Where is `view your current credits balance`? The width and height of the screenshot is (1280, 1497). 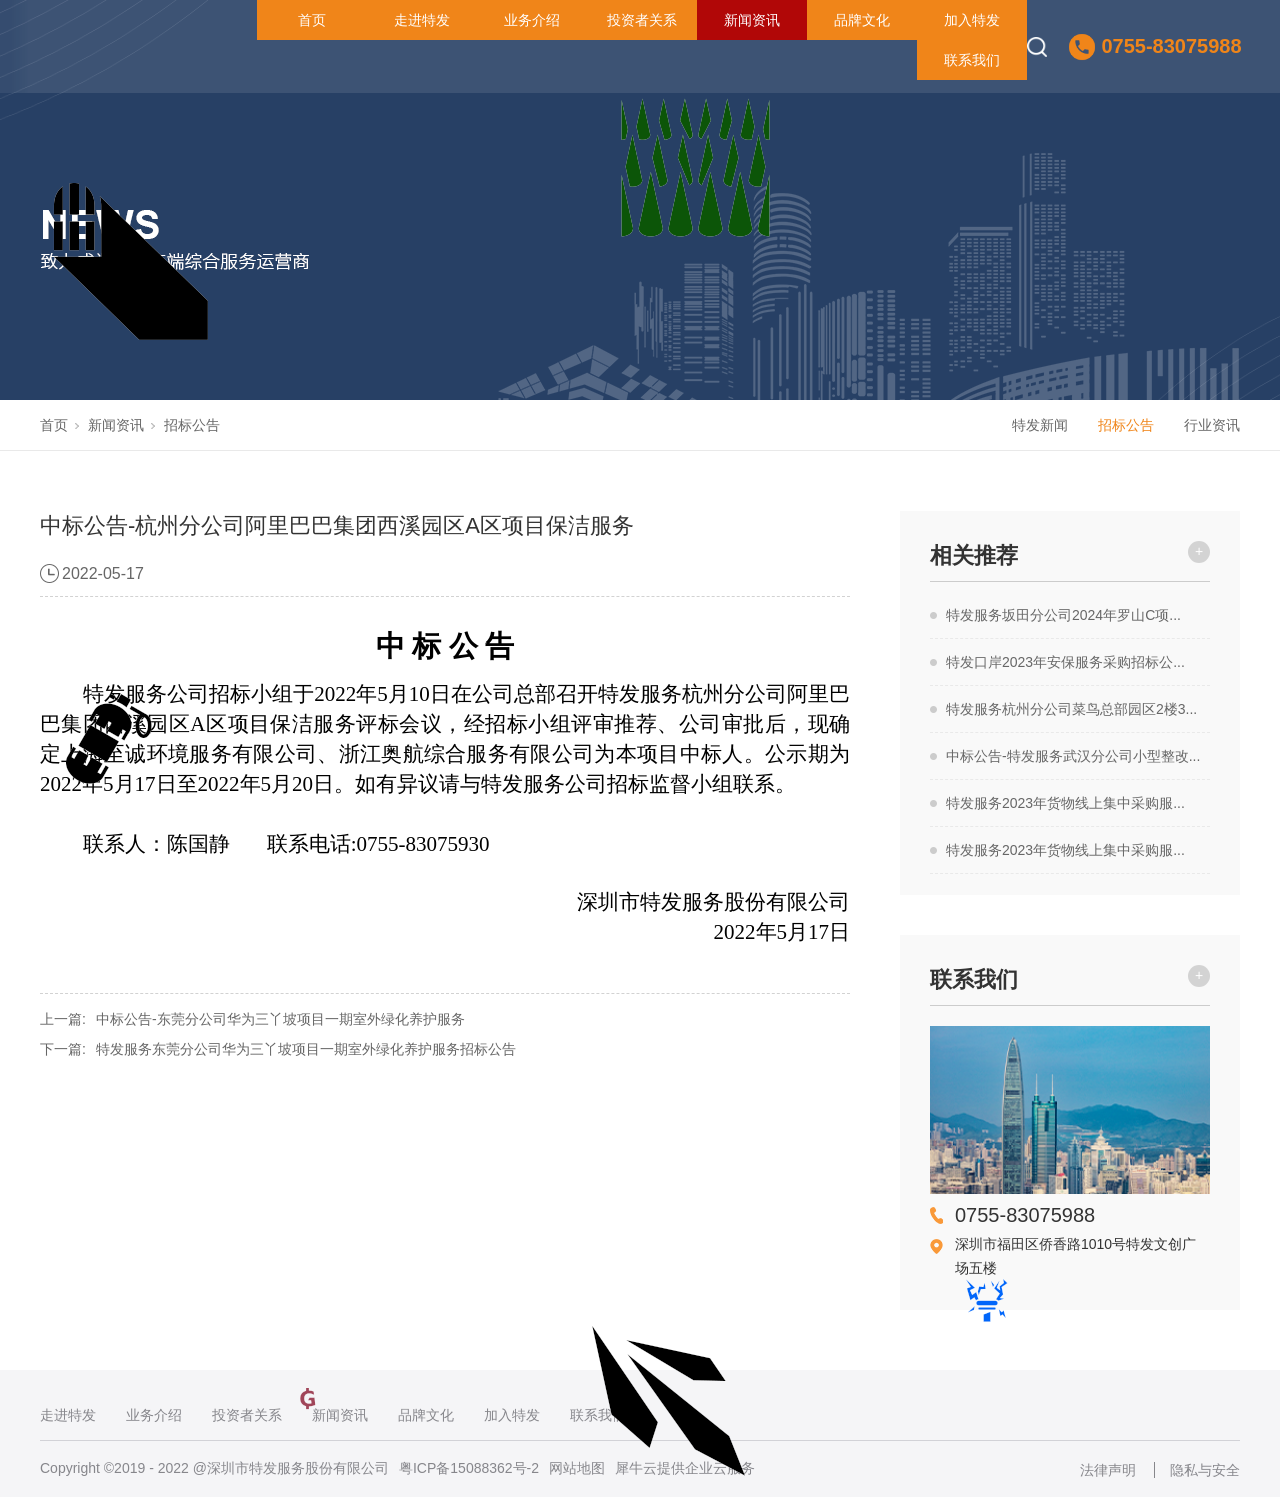 view your current credits balance is located at coordinates (307, 1398).